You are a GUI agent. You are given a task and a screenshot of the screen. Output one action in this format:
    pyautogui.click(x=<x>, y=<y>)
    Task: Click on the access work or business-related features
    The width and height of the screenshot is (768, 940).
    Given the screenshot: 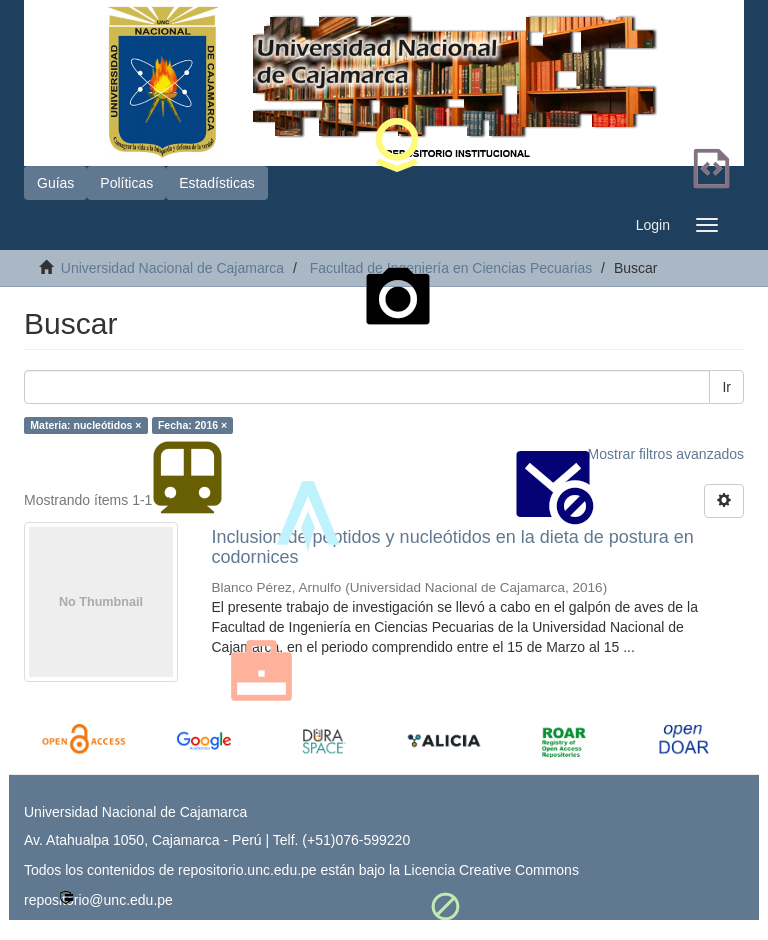 What is the action you would take?
    pyautogui.click(x=261, y=673)
    